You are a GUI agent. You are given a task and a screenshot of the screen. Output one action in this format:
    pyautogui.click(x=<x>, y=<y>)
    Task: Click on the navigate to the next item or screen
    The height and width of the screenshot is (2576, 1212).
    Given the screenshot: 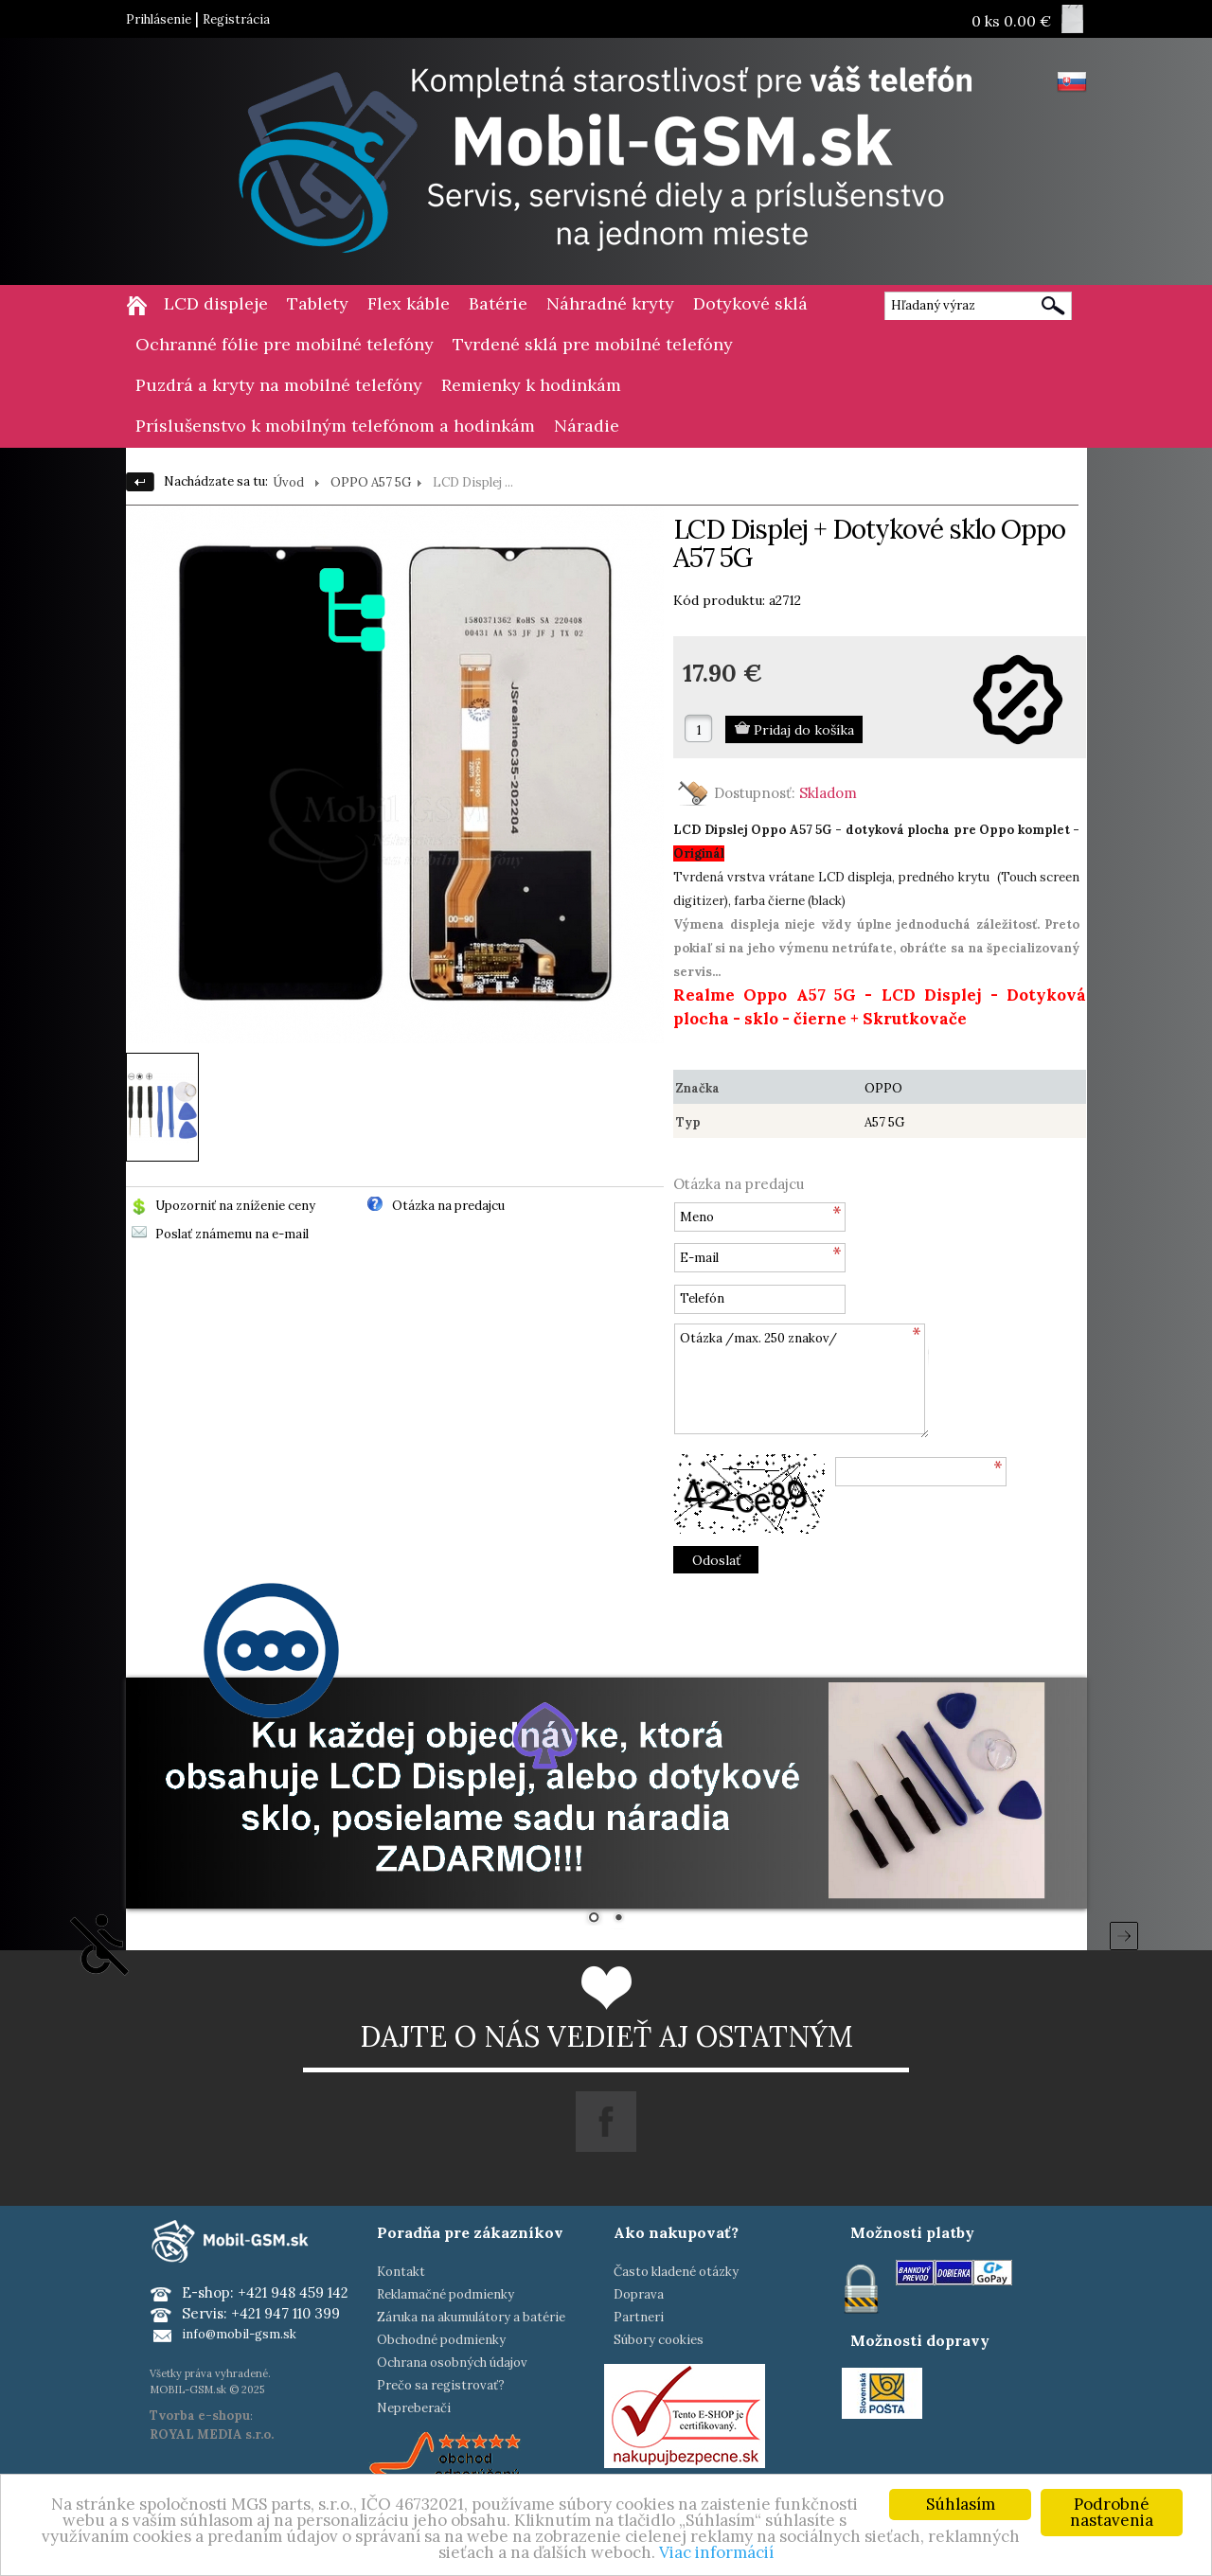 What is the action you would take?
    pyautogui.click(x=1124, y=1936)
    